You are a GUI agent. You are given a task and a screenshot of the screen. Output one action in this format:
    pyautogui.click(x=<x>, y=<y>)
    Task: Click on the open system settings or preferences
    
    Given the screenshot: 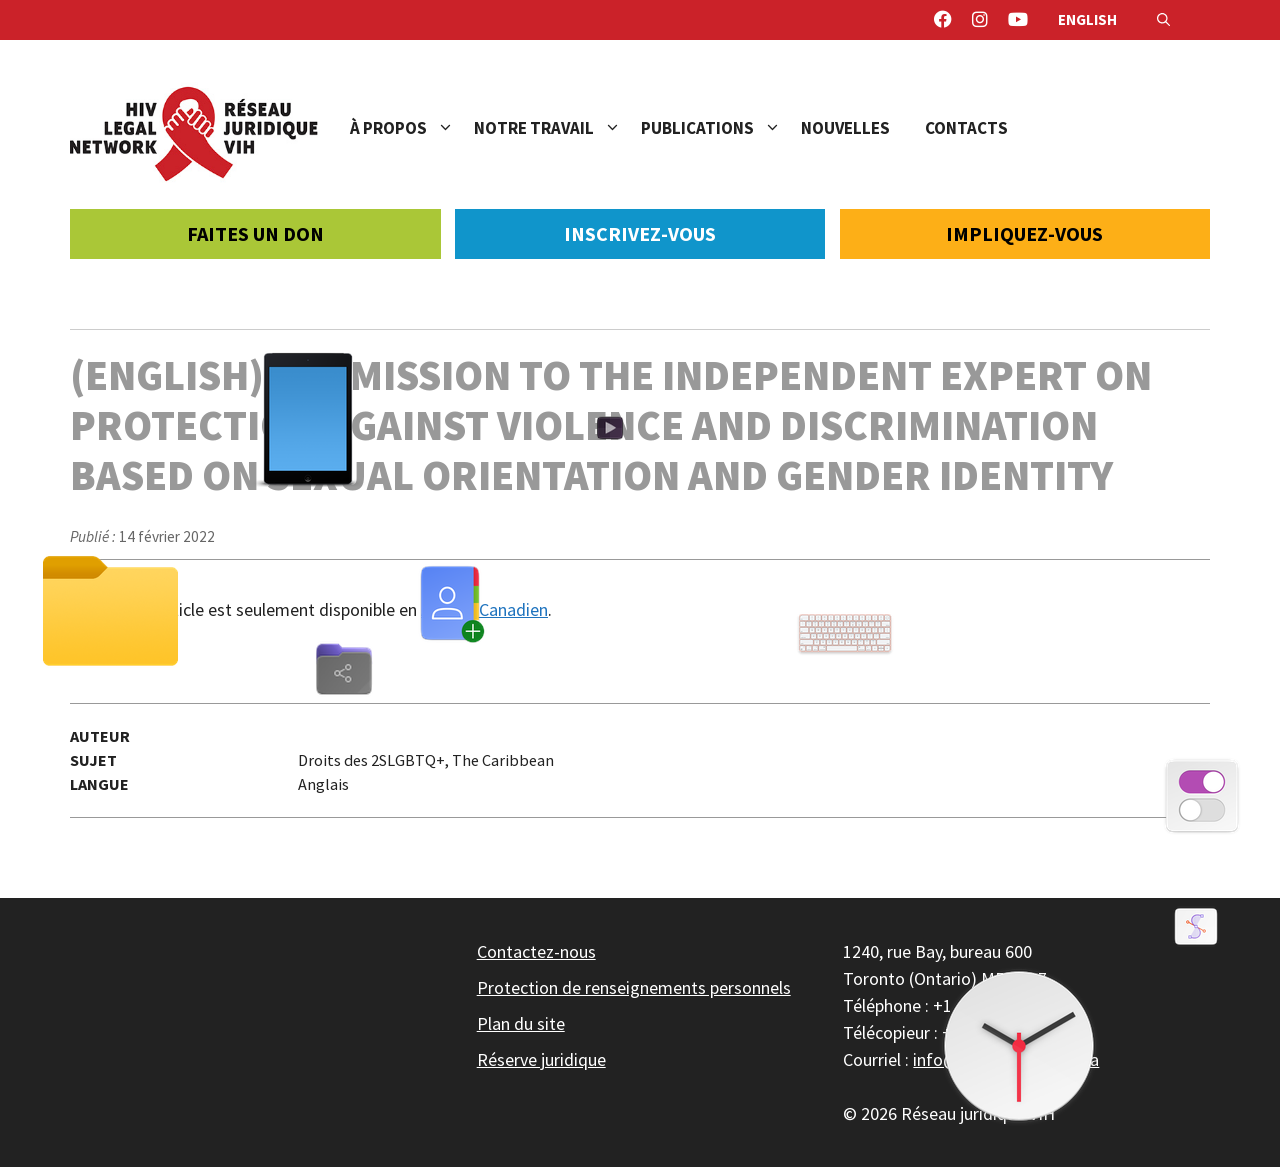 What is the action you would take?
    pyautogui.click(x=1202, y=796)
    